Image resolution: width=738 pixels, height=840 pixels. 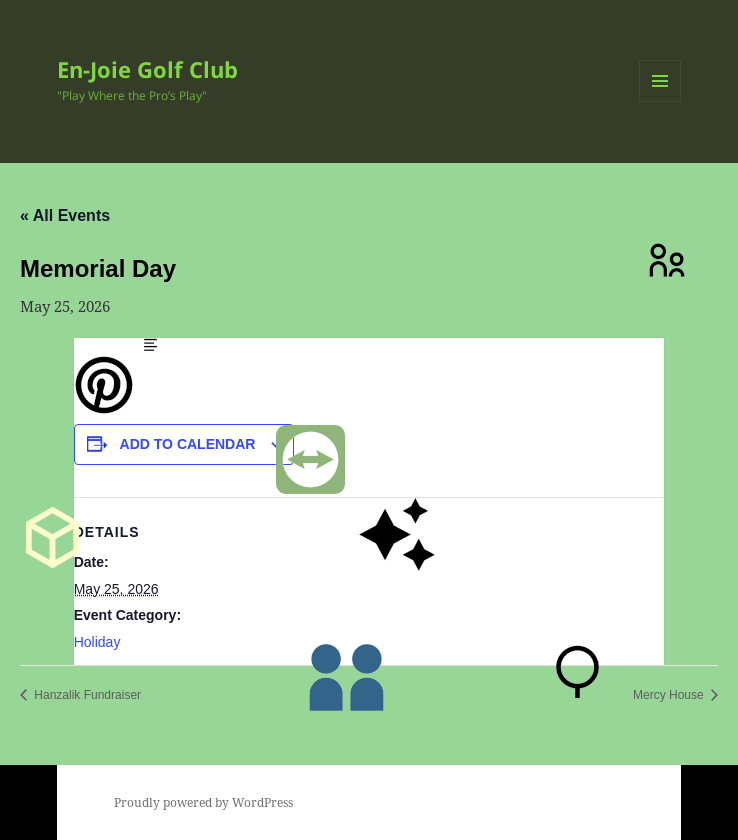 I want to click on indicates AI-generated or enhanced content, so click(x=398, y=534).